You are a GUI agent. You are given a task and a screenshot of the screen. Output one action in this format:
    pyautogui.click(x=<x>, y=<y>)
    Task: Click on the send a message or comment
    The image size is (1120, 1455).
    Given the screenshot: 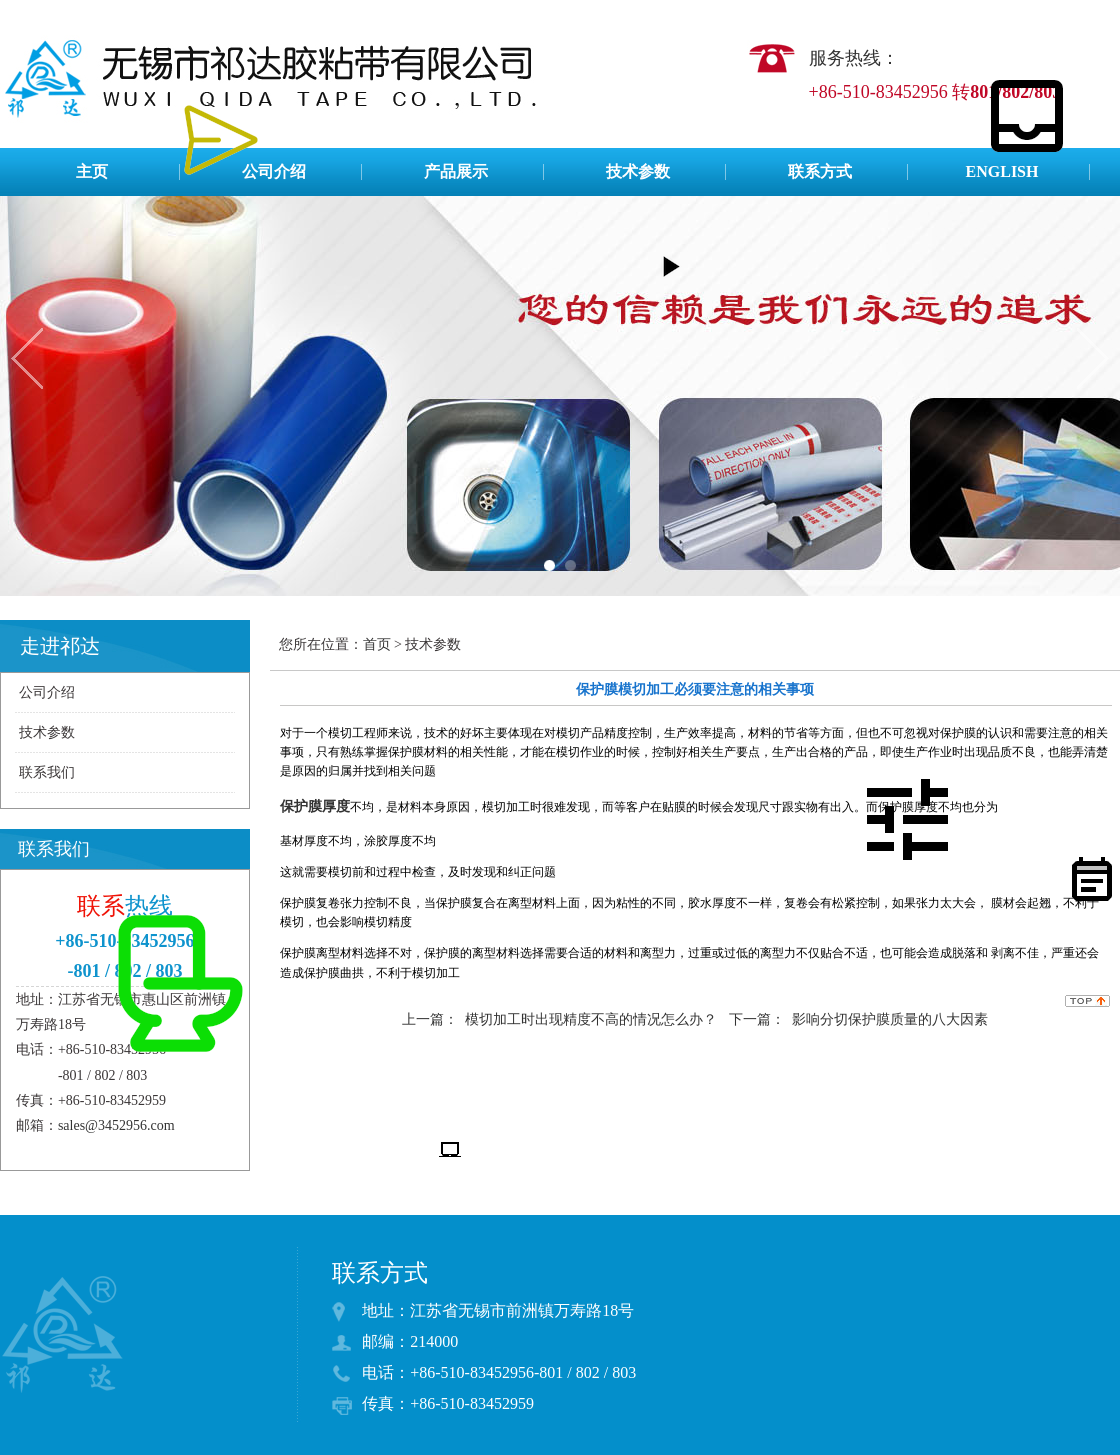 What is the action you would take?
    pyautogui.click(x=221, y=140)
    